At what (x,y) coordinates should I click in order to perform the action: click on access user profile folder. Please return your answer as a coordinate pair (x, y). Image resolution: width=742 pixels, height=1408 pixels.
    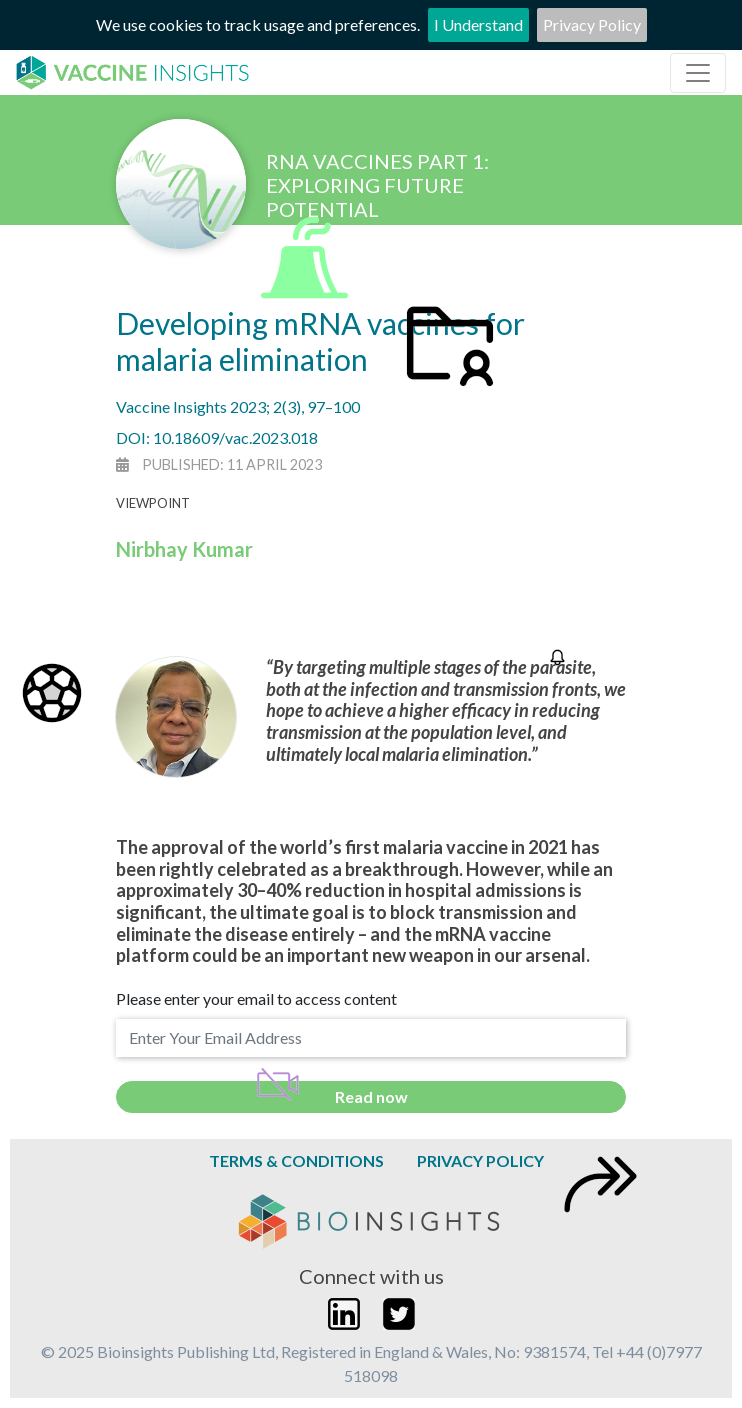
    Looking at the image, I should click on (450, 343).